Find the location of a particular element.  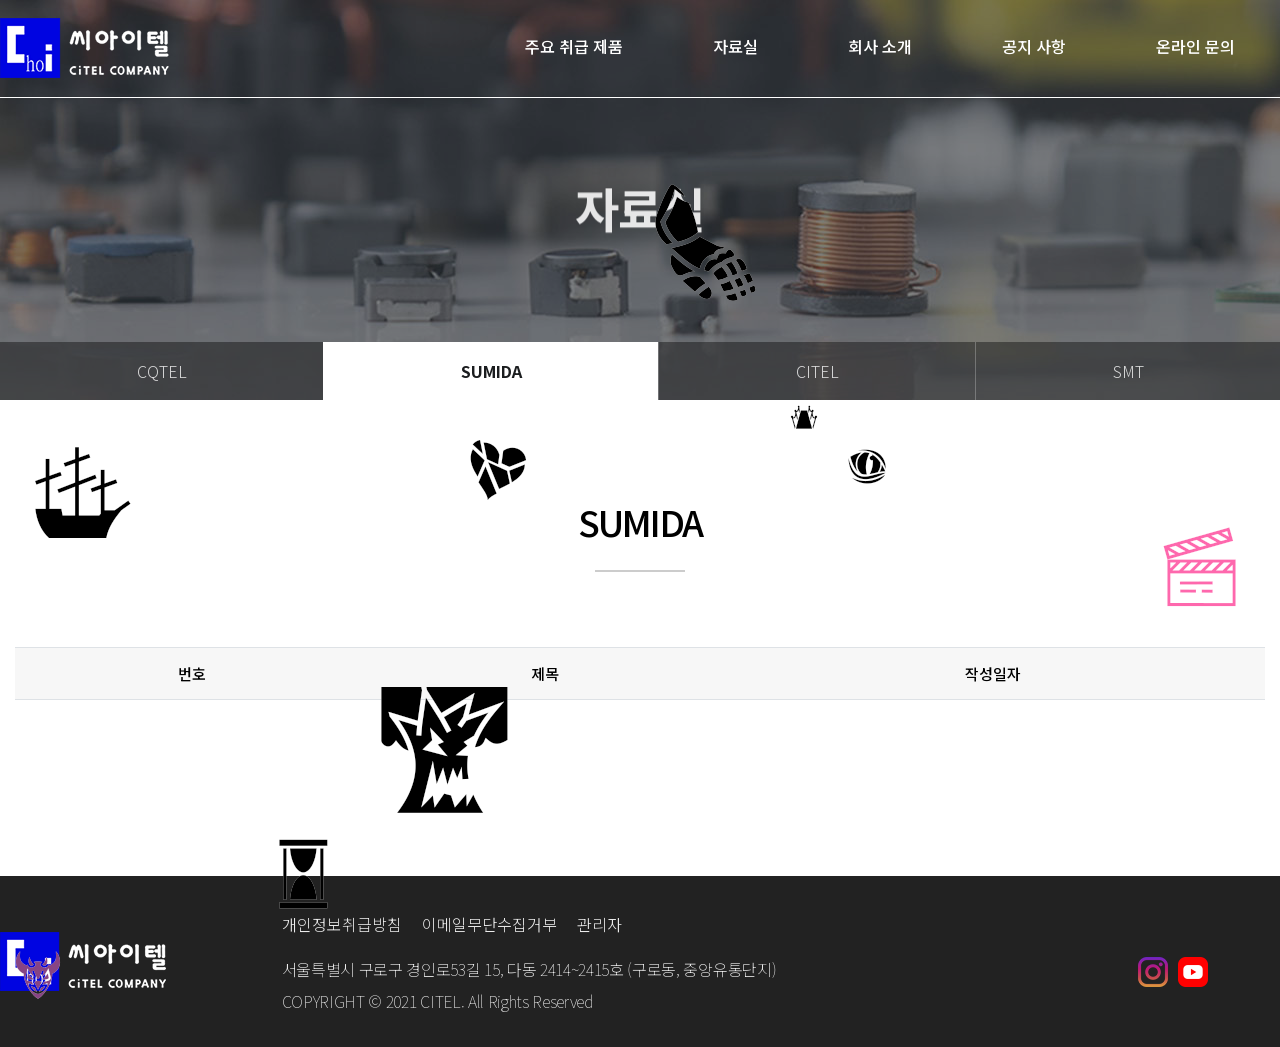

indicates VIP or premium access area is located at coordinates (804, 417).